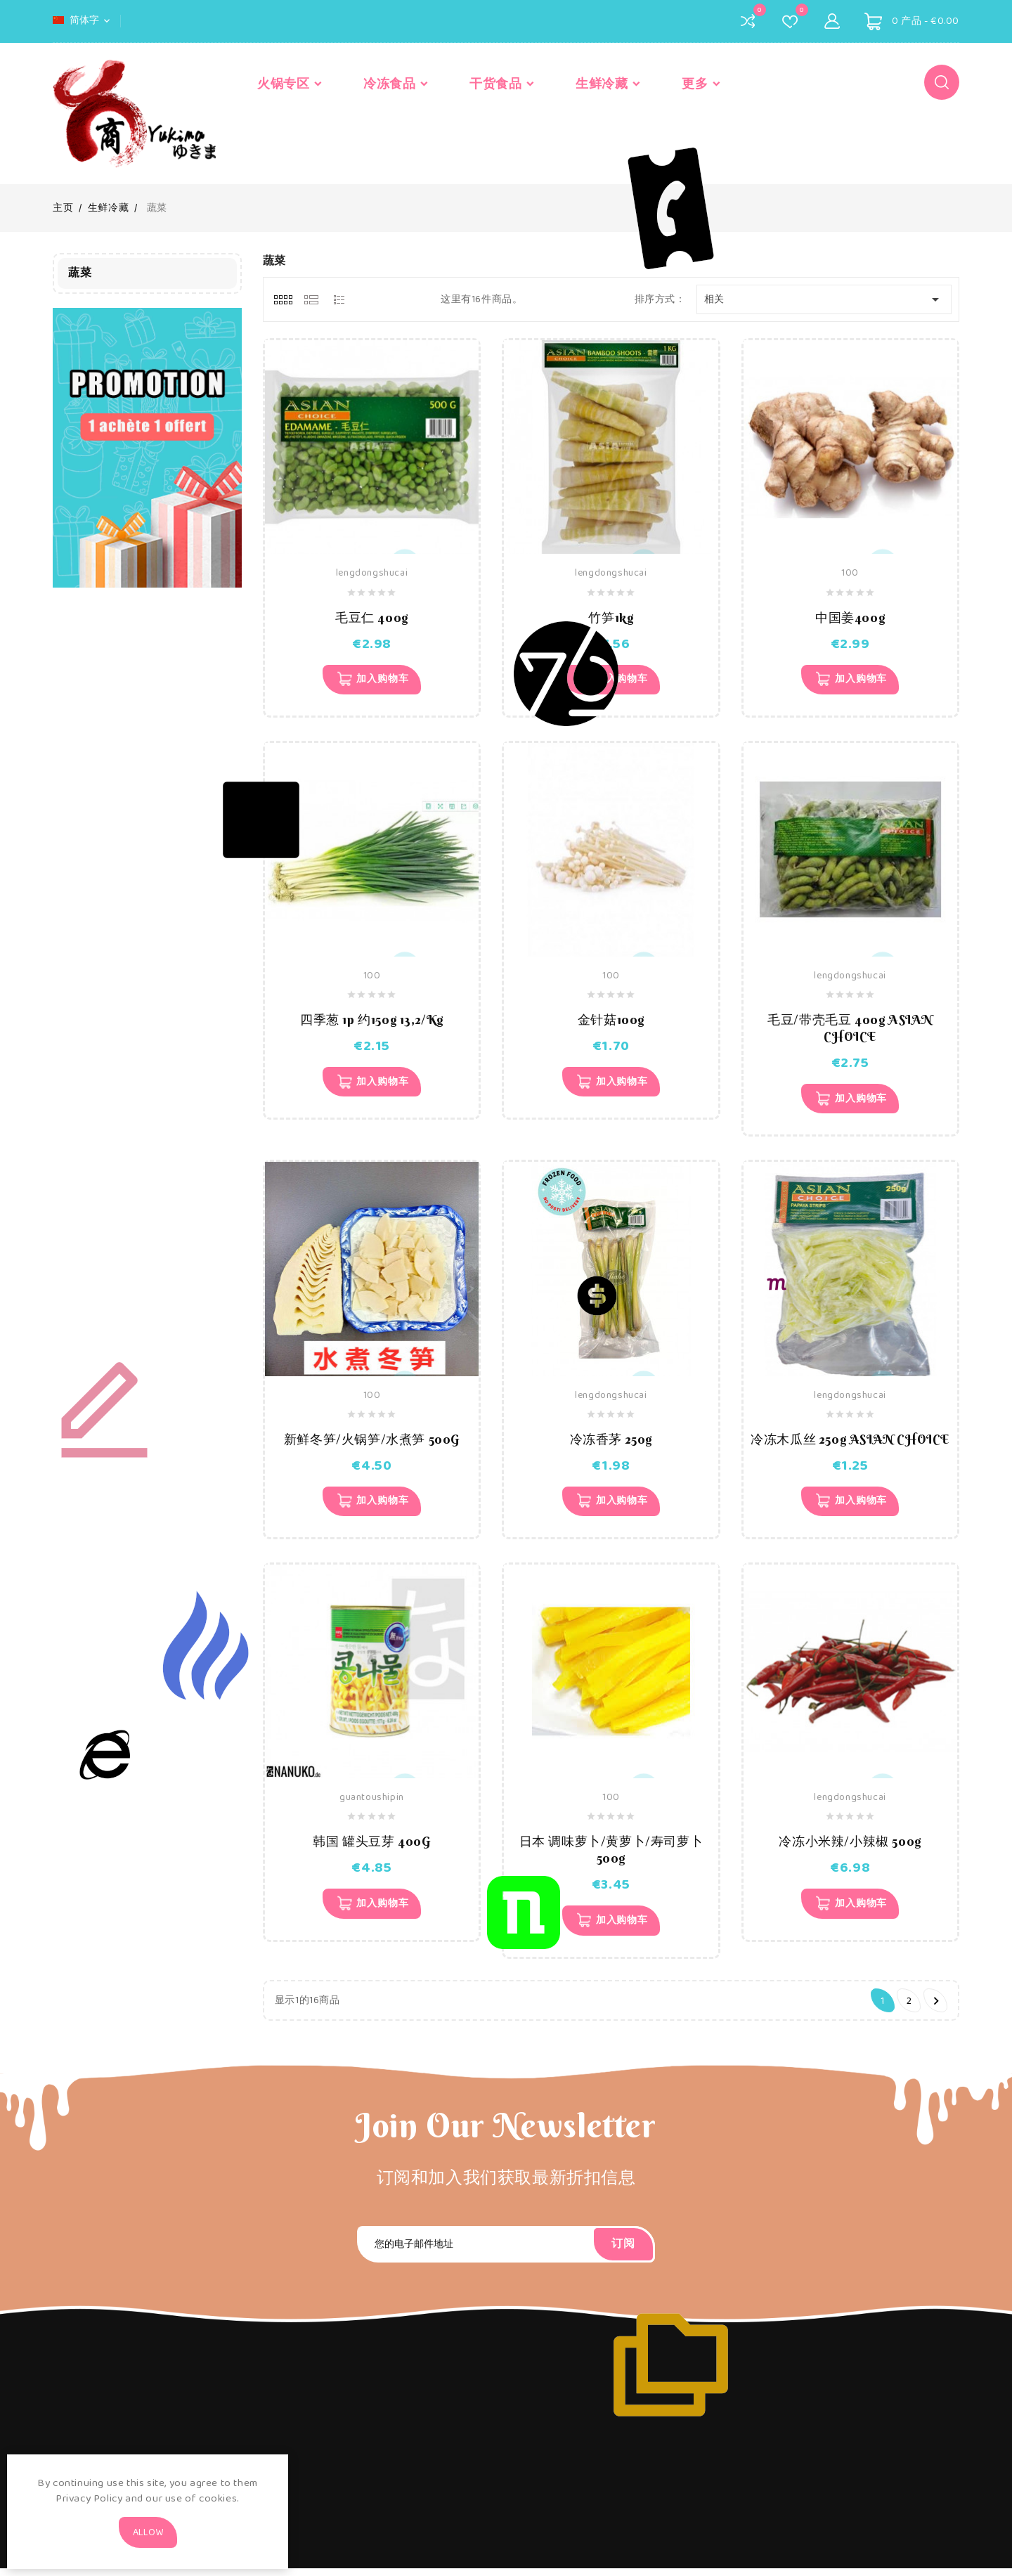  What do you see at coordinates (597, 1295) in the screenshot?
I see `view account balance or financial summary` at bounding box center [597, 1295].